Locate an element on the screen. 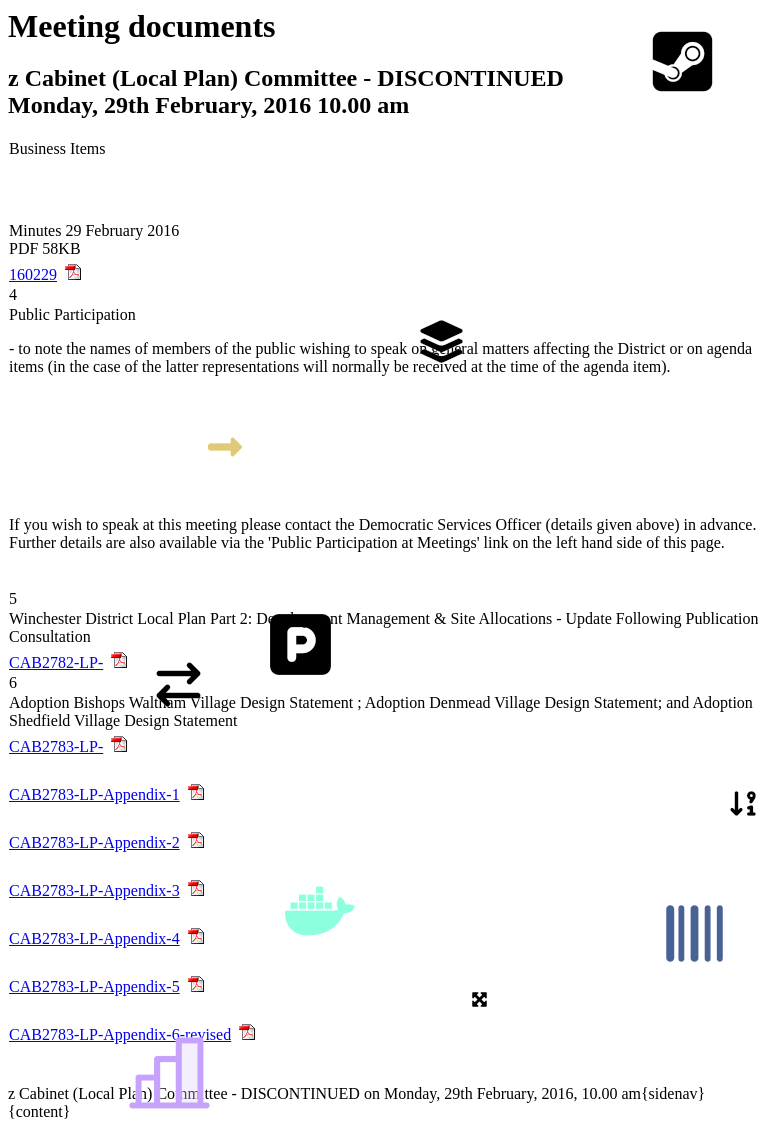  view or manage layers is located at coordinates (441, 341).